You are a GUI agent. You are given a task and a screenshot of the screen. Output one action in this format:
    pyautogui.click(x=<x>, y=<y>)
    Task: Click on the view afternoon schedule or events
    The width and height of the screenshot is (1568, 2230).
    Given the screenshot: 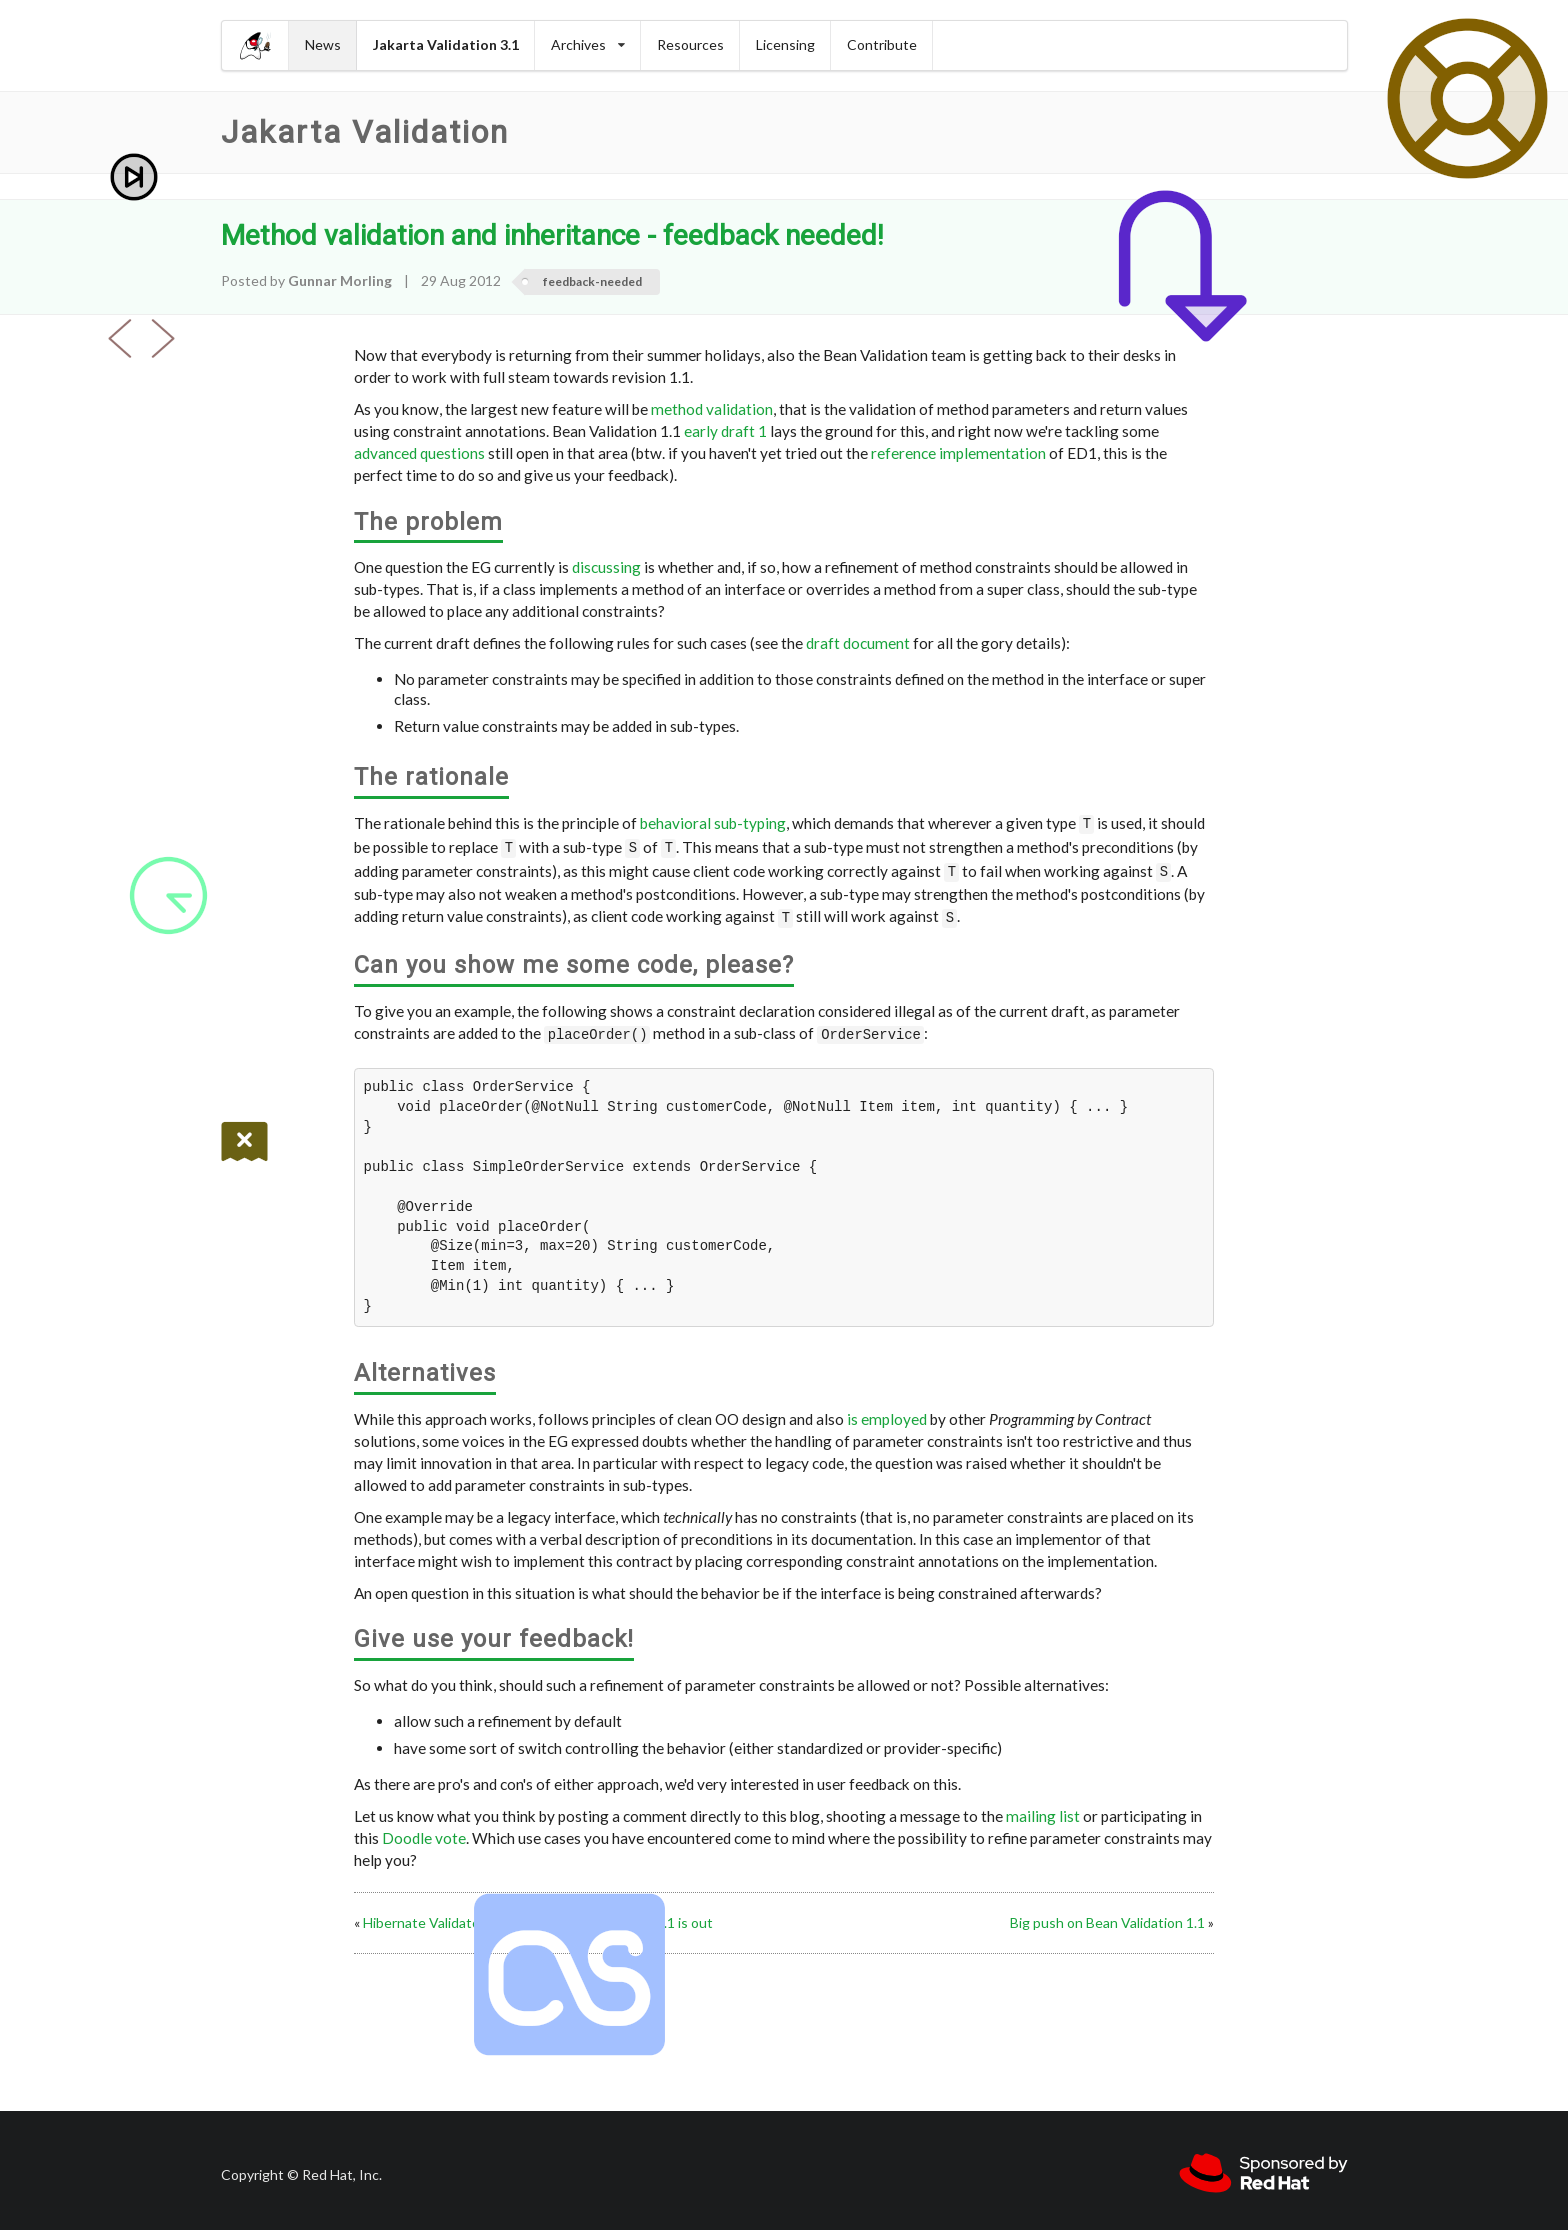 What is the action you would take?
    pyautogui.click(x=168, y=895)
    